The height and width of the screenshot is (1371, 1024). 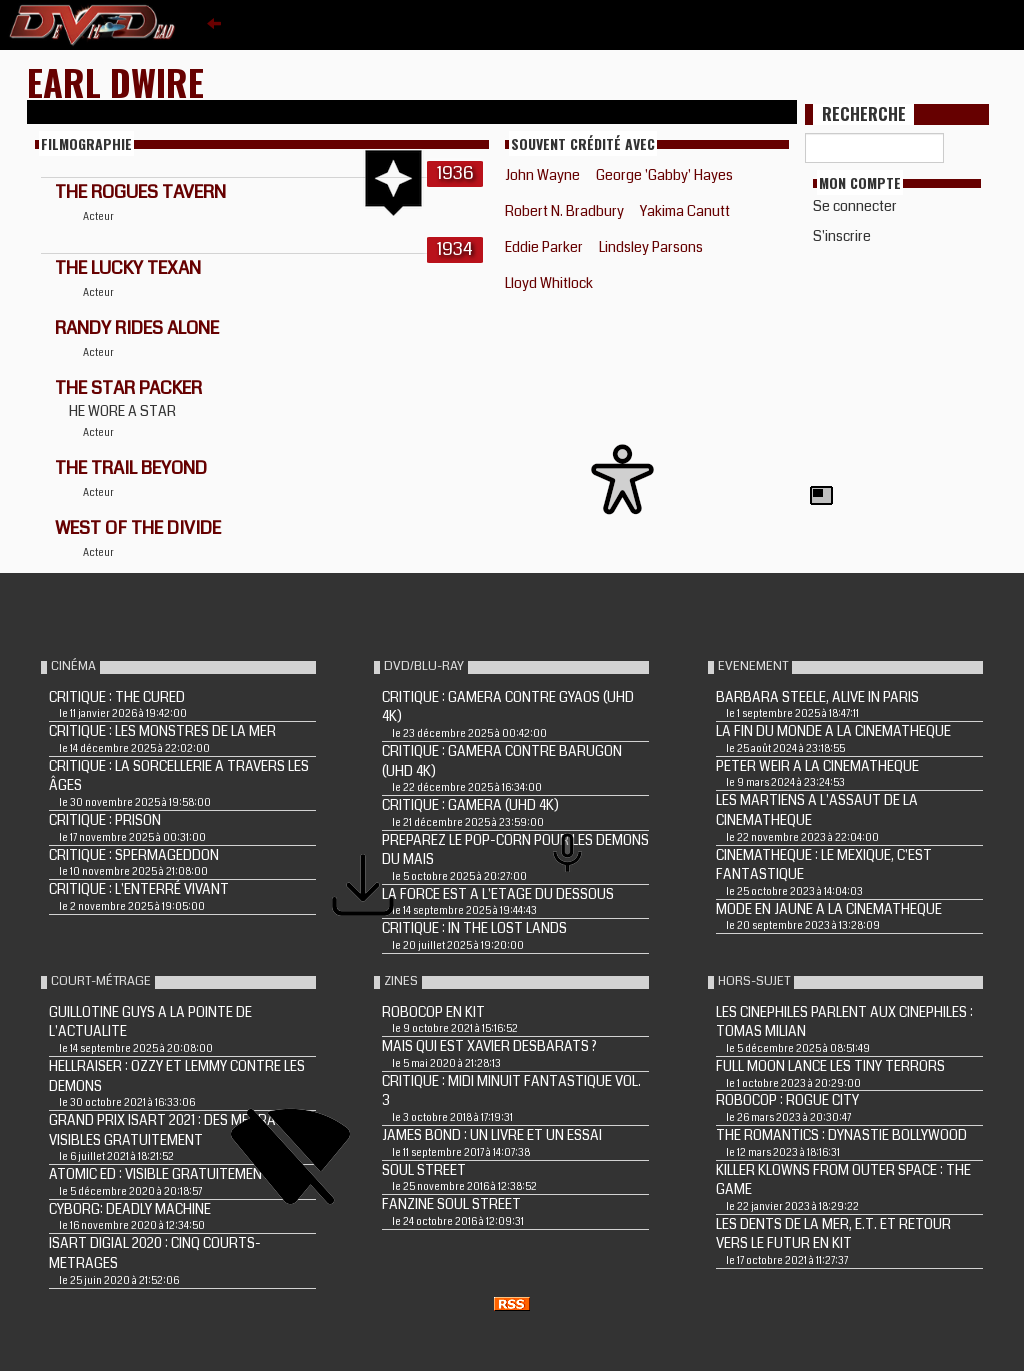 I want to click on tap to use voice input, so click(x=567, y=851).